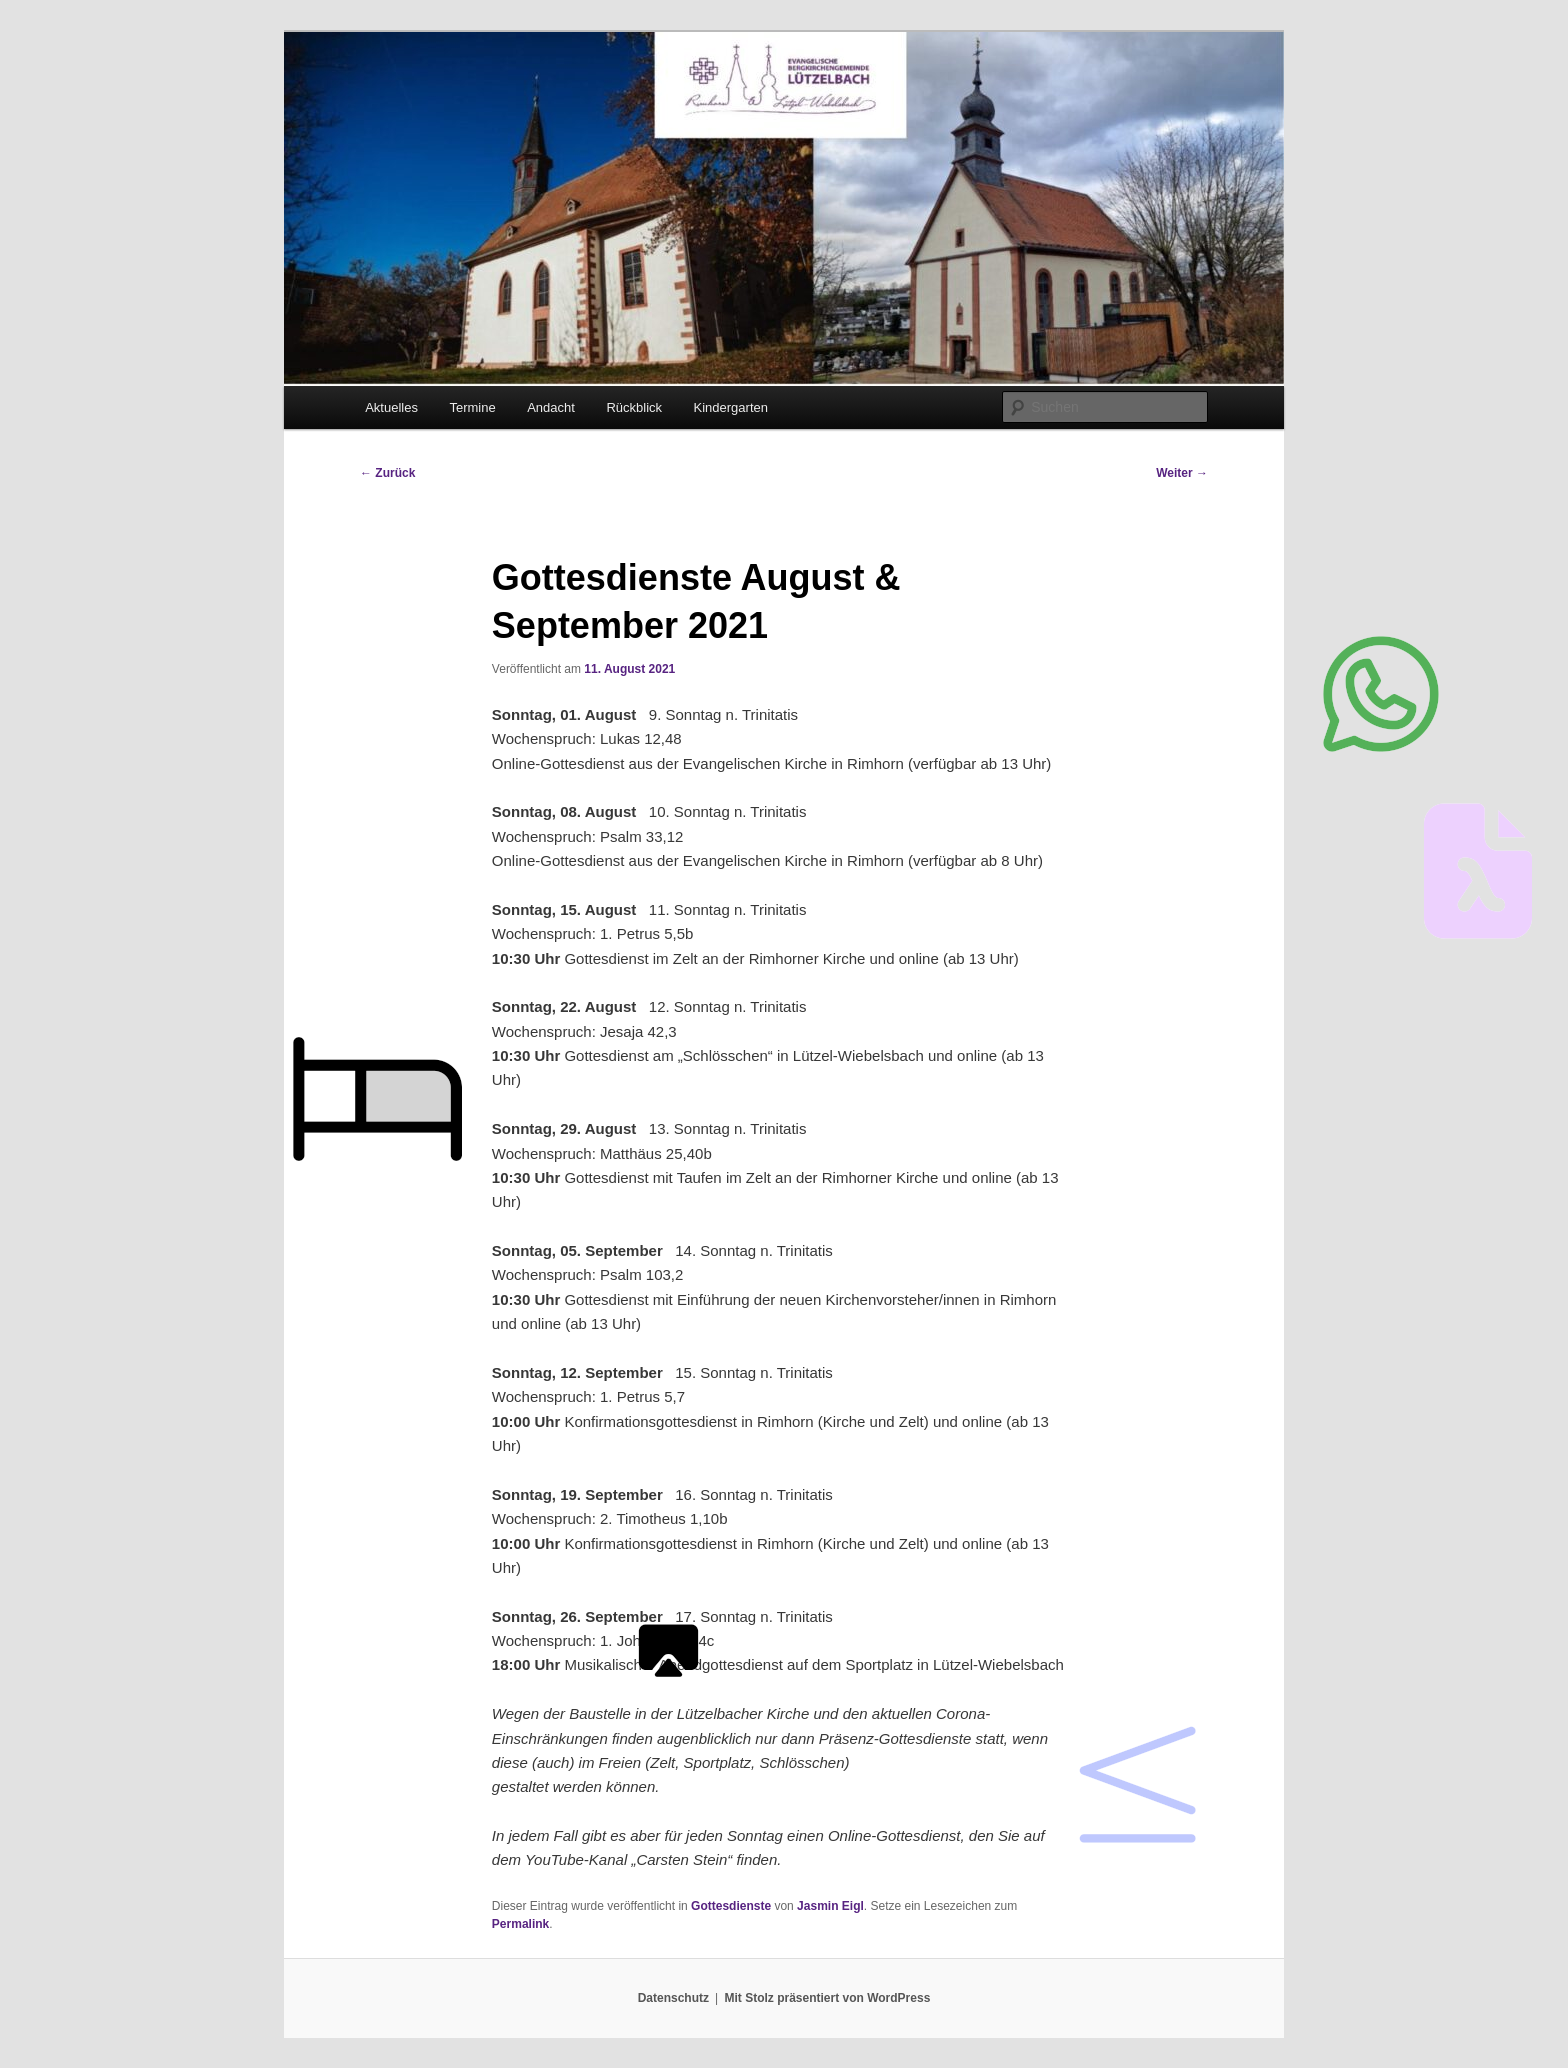  I want to click on open a lambda function file, so click(1478, 871).